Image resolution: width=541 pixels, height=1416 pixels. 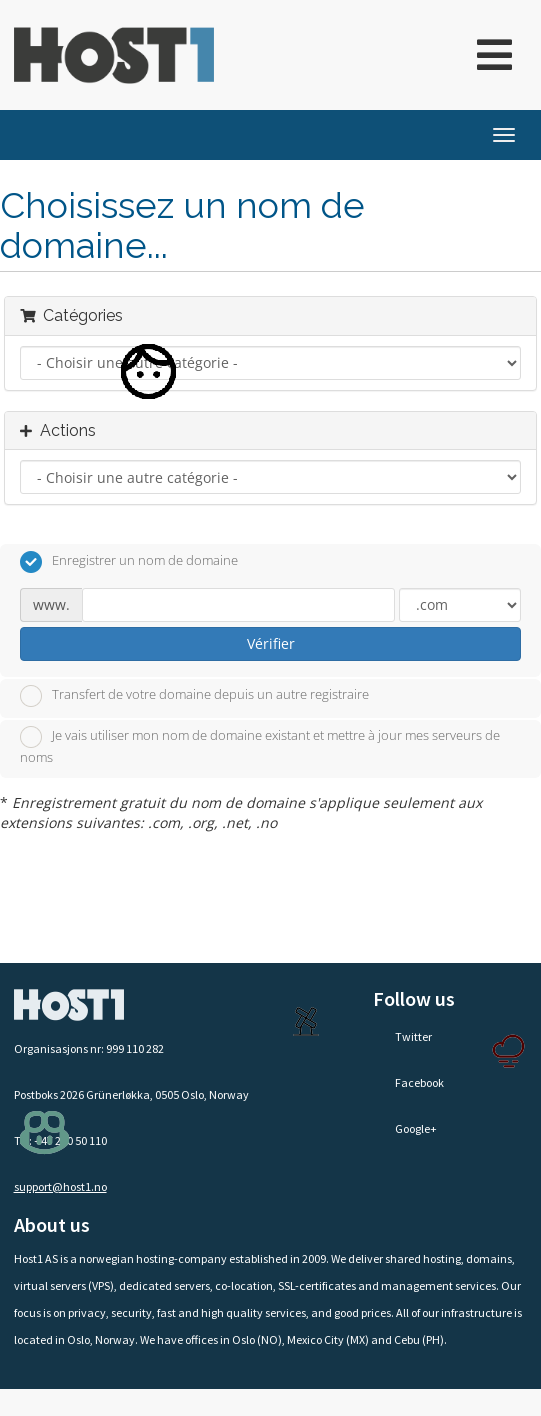 I want to click on access github copilot ai assistant, so click(x=44, y=1132).